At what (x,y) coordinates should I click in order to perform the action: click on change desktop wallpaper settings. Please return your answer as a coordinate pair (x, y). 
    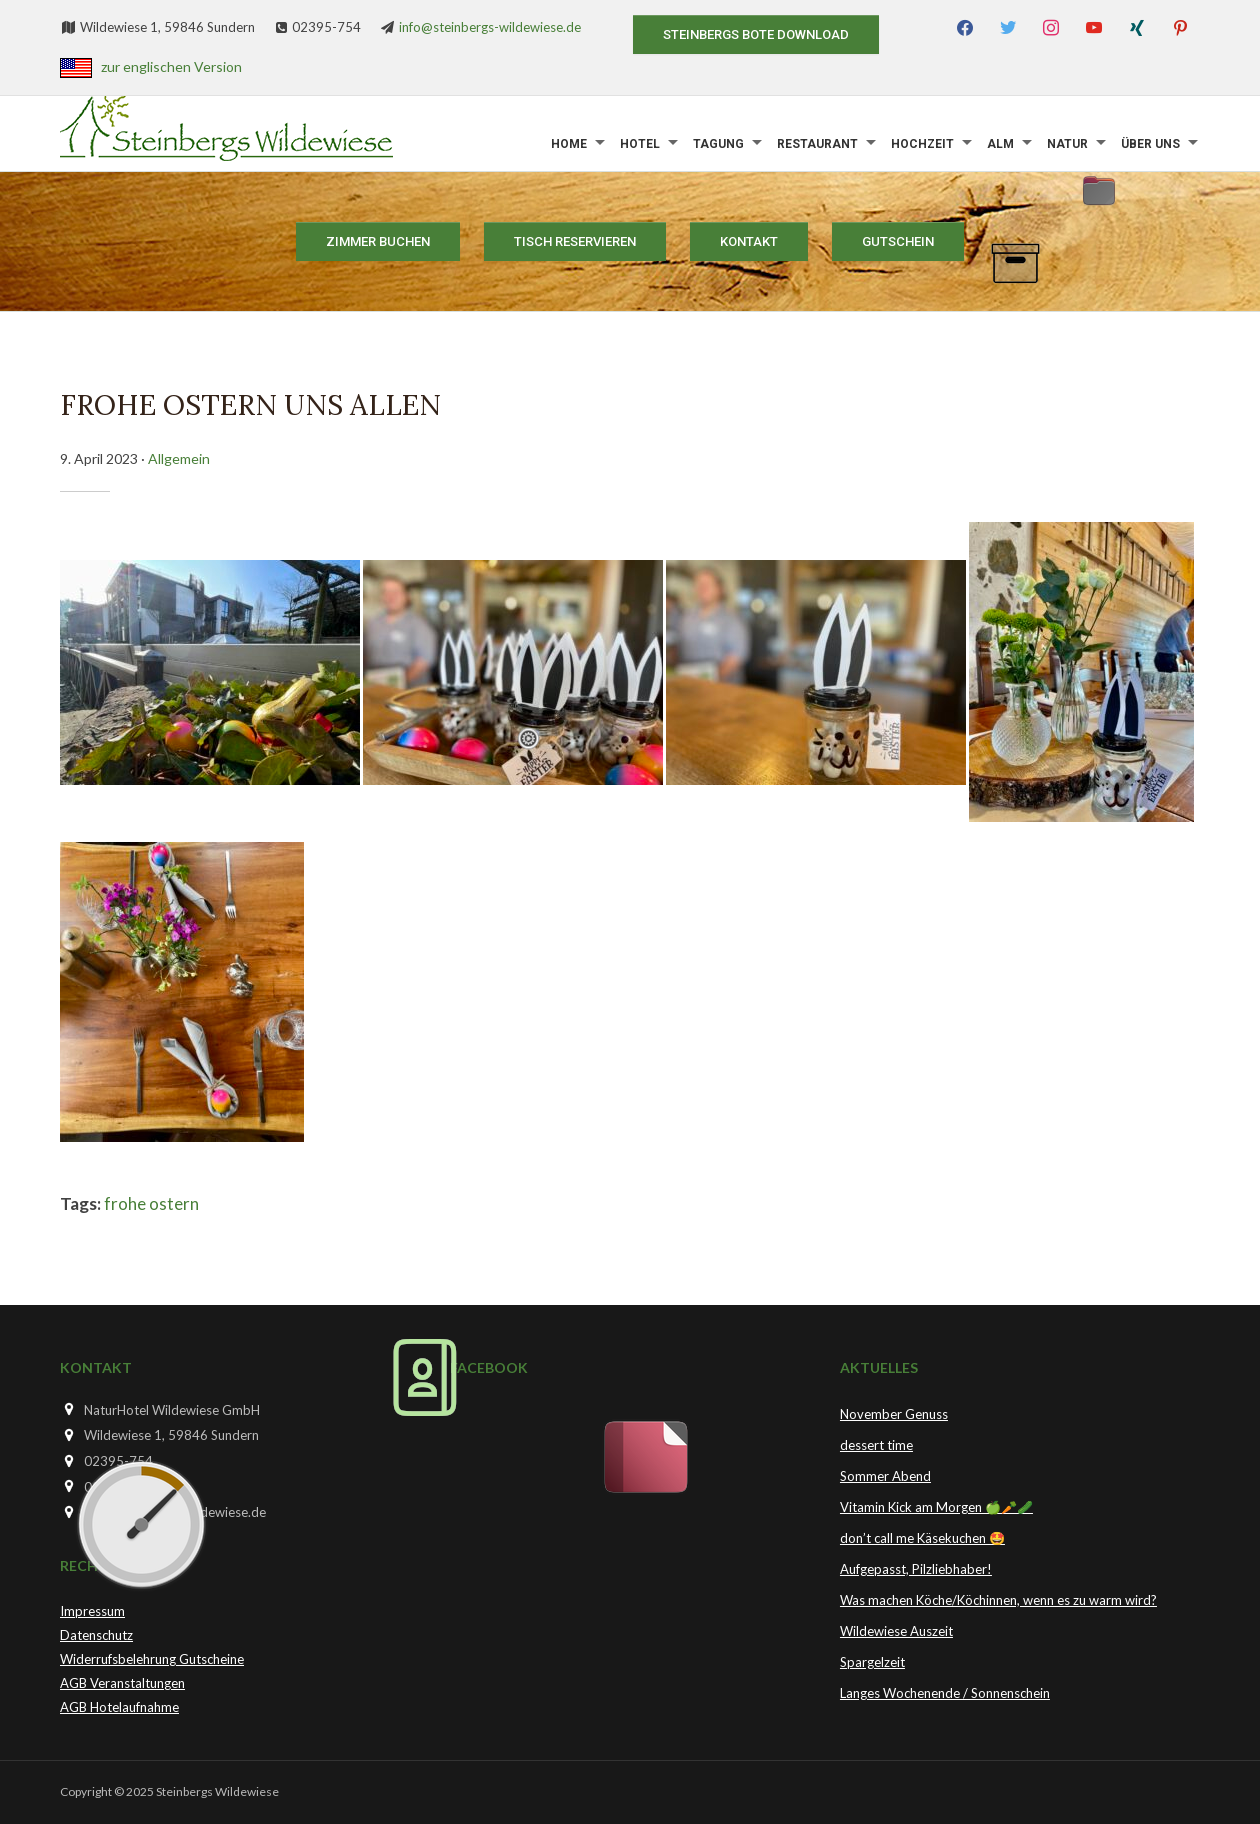
    Looking at the image, I should click on (646, 1454).